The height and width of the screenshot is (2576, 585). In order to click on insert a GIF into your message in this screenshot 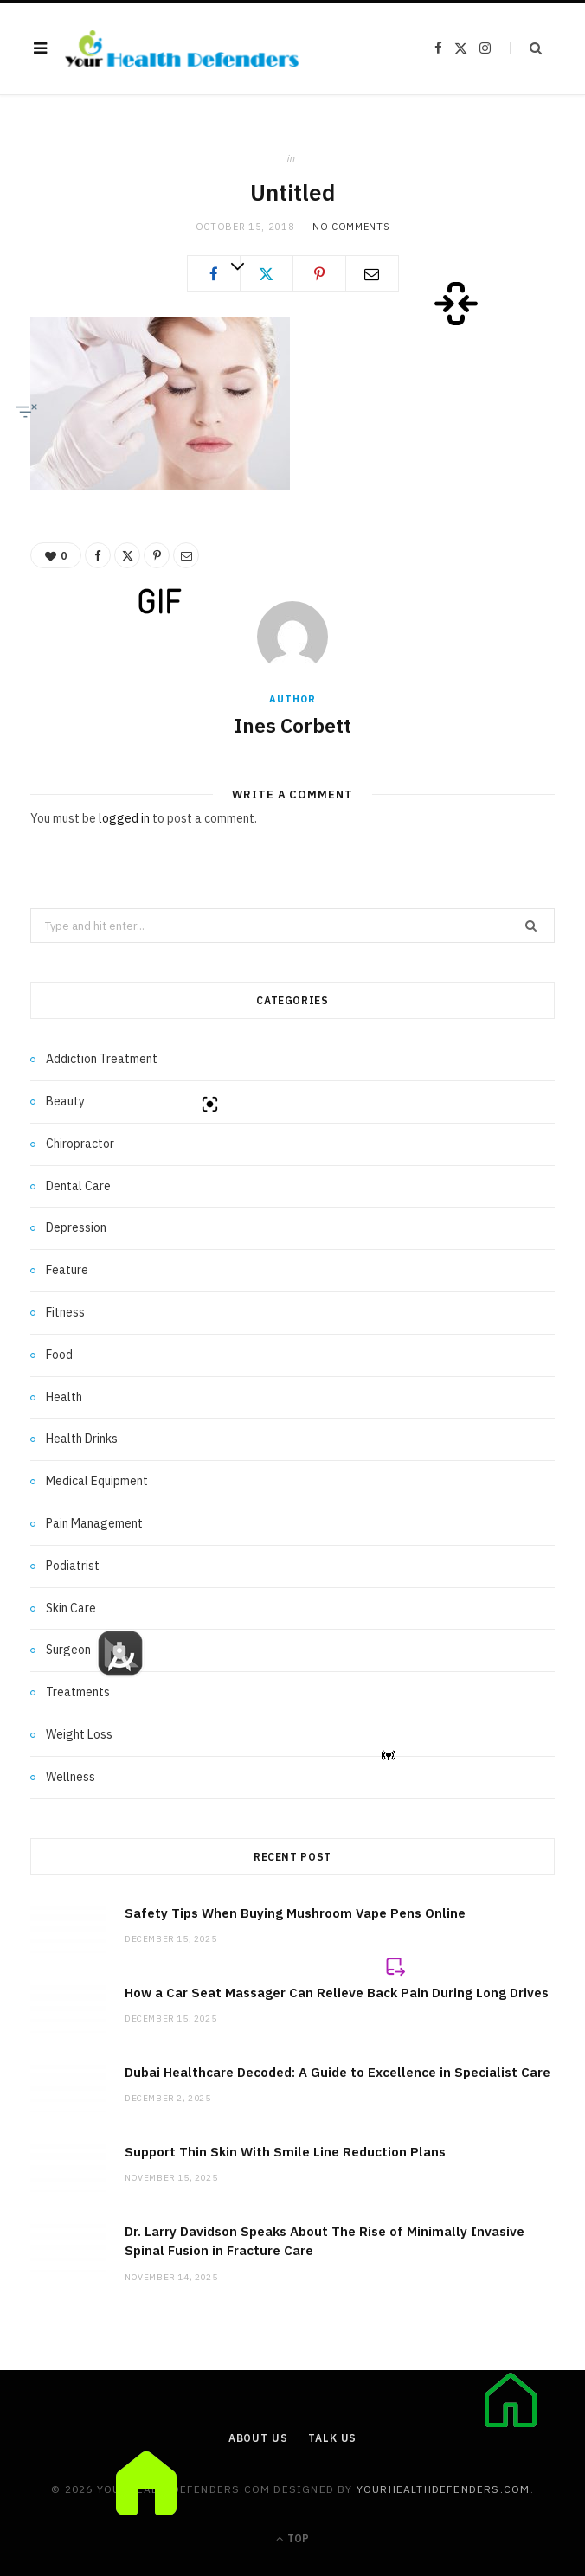, I will do `click(159, 601)`.